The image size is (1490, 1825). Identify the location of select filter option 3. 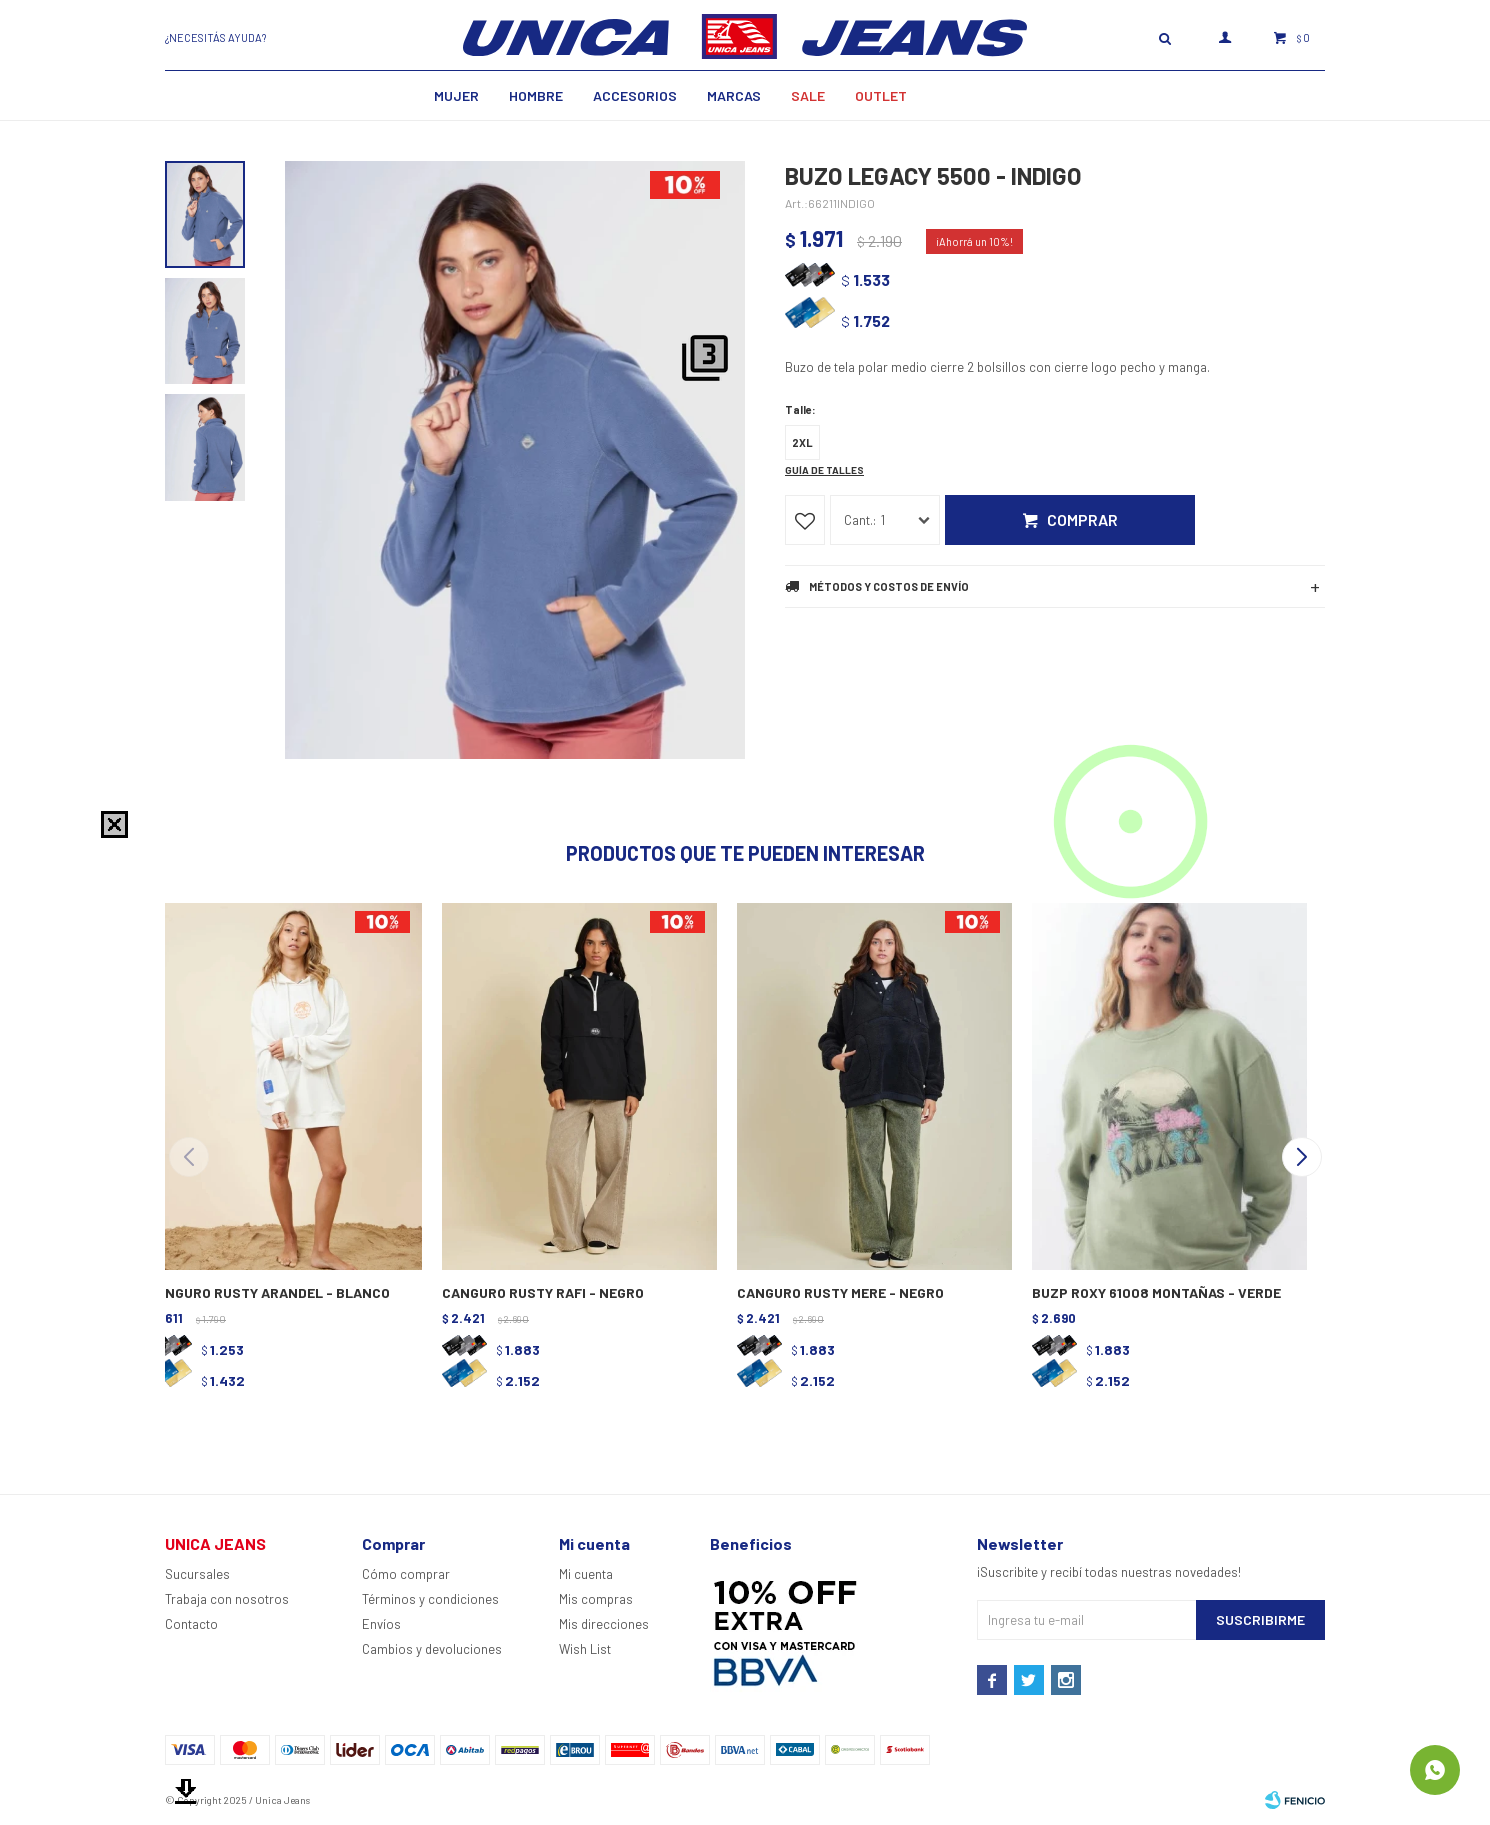
(705, 358).